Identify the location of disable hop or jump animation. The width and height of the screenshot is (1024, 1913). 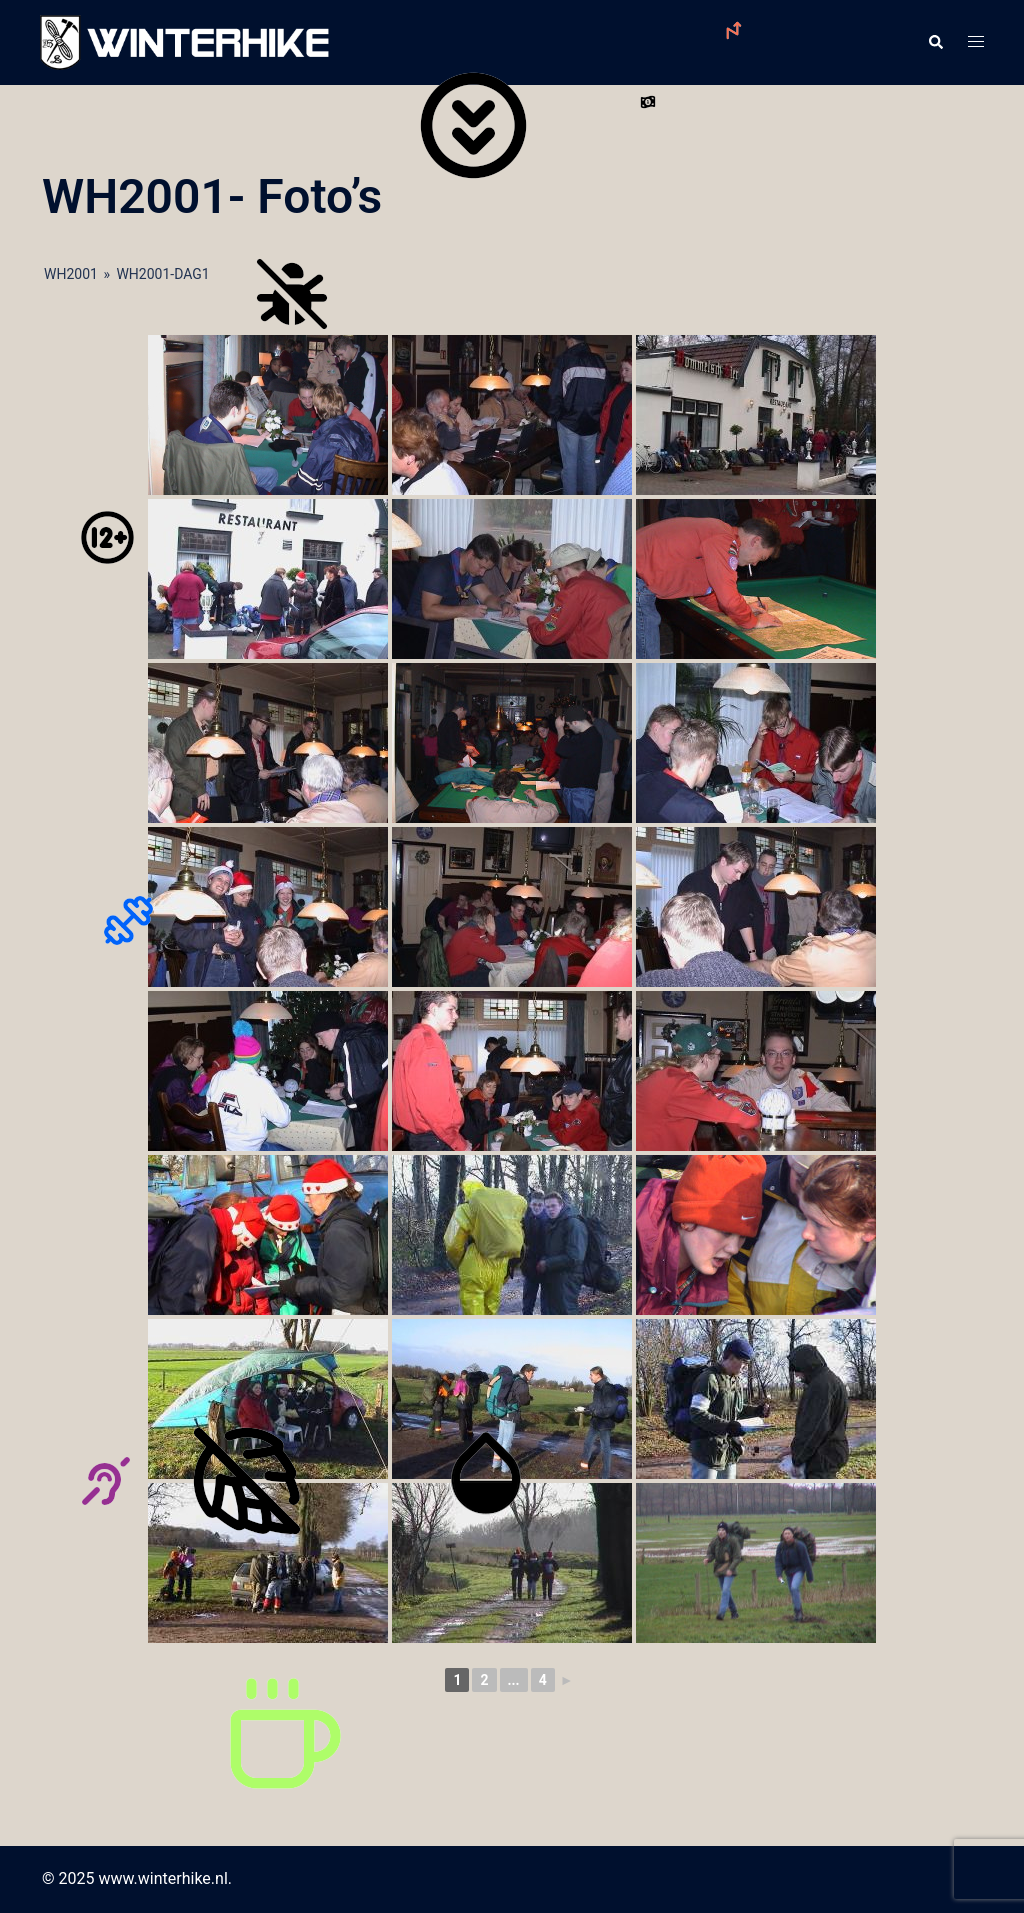
(247, 1481).